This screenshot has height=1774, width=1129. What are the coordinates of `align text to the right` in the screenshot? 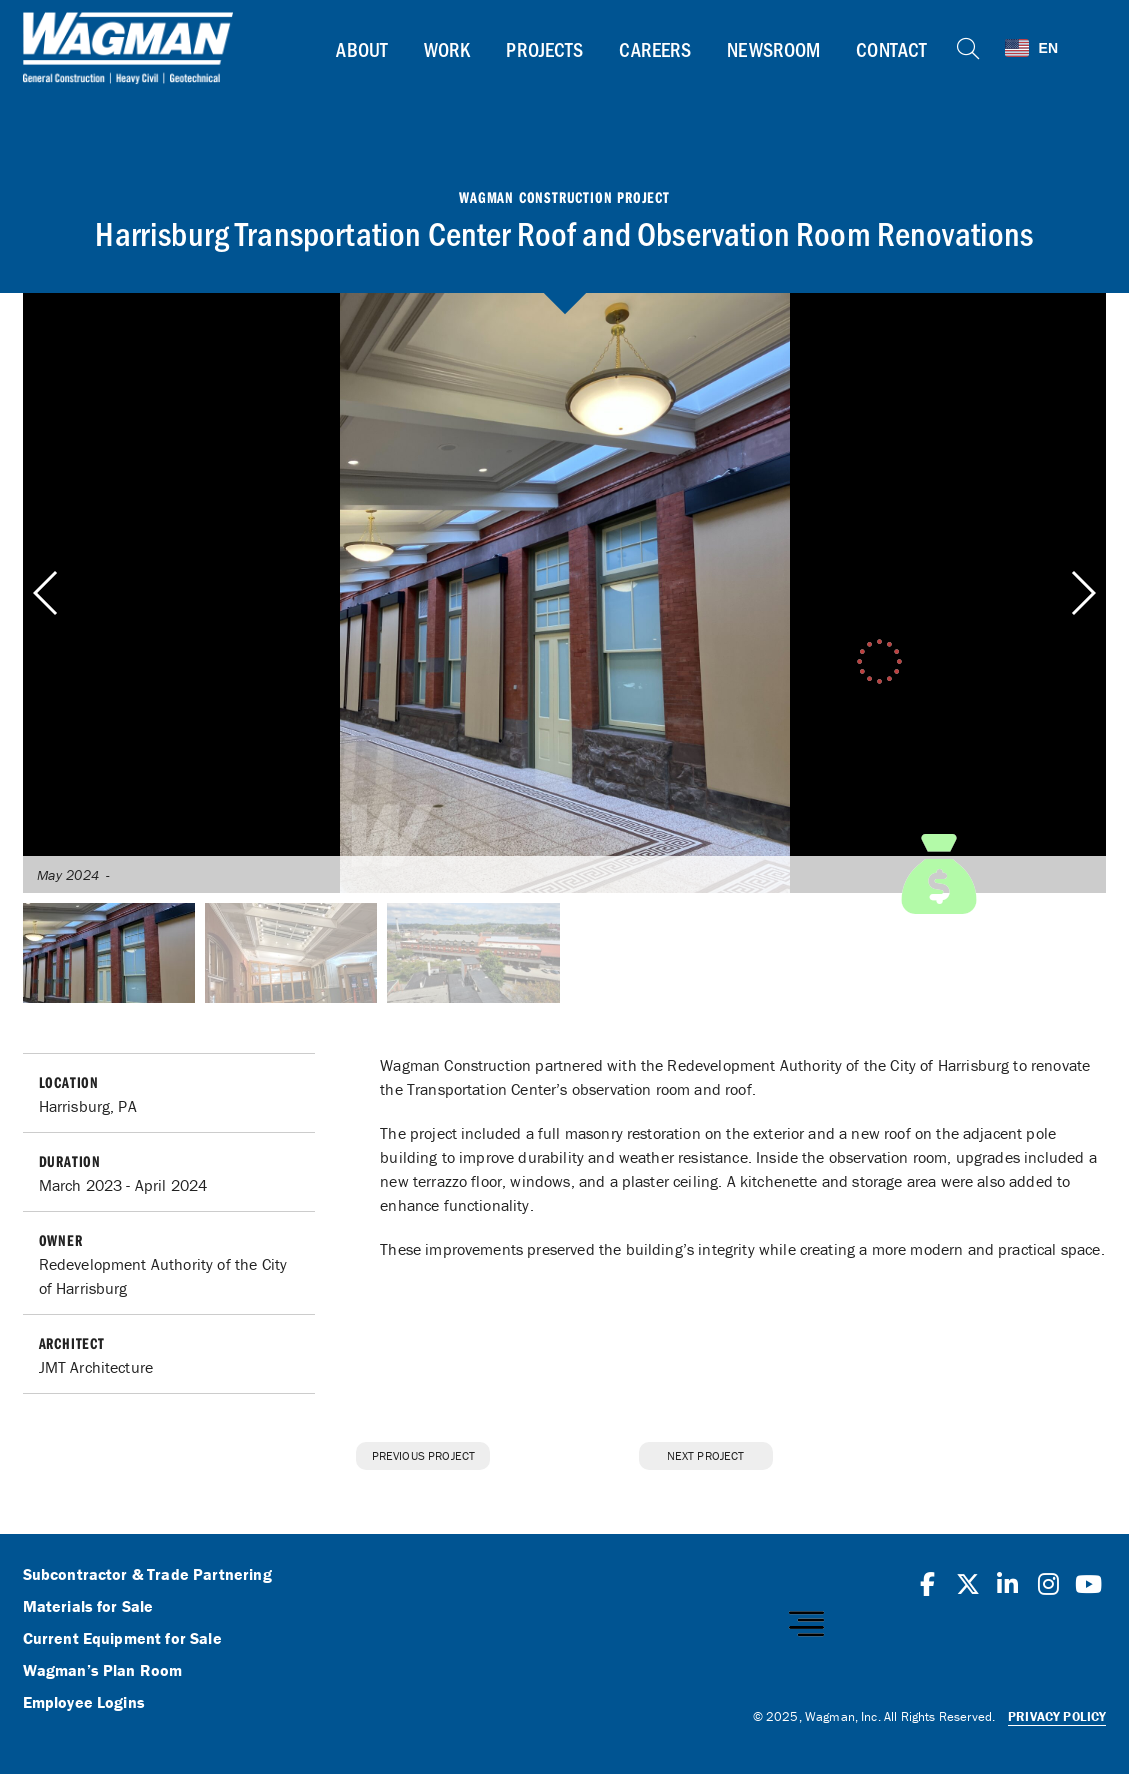 It's located at (806, 1624).